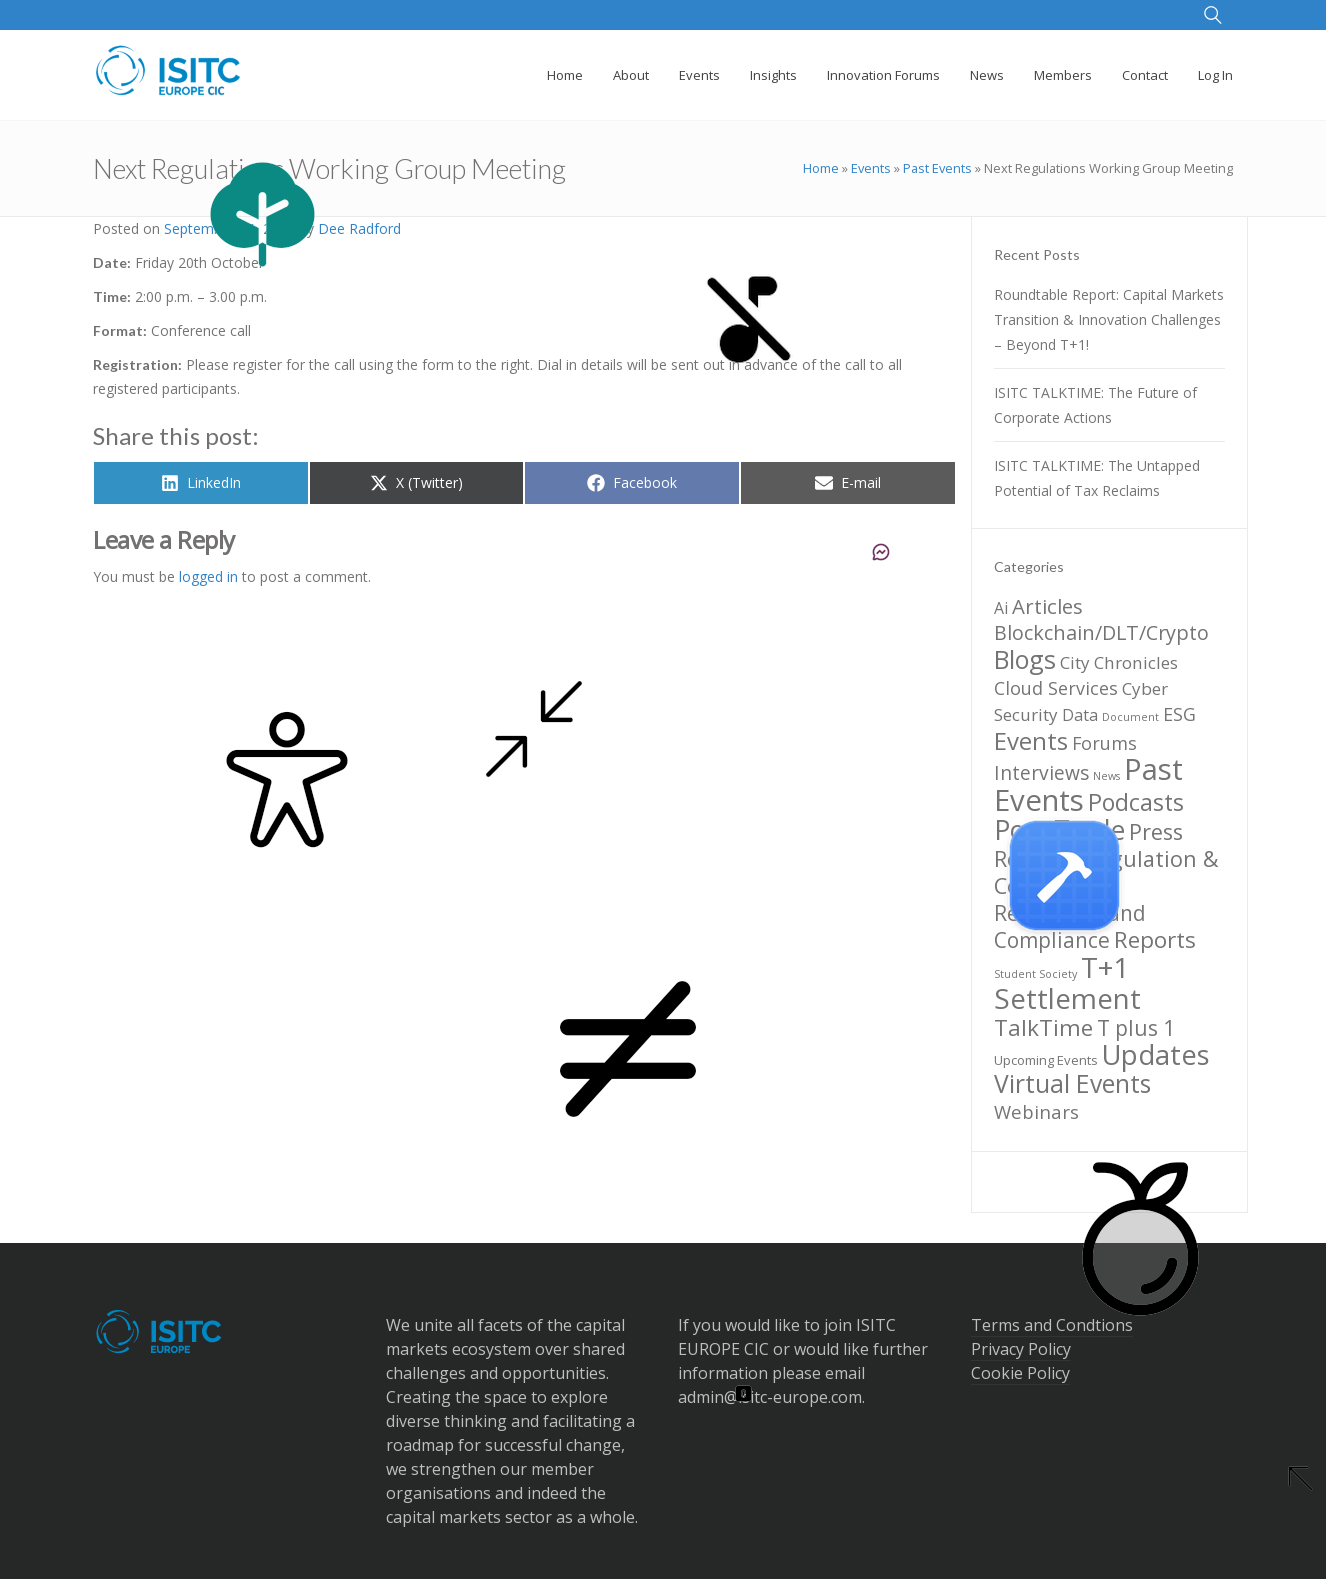 This screenshot has height=1579, width=1326. What do you see at coordinates (262, 214) in the screenshot?
I see `view parks or nature areas on a map` at bounding box center [262, 214].